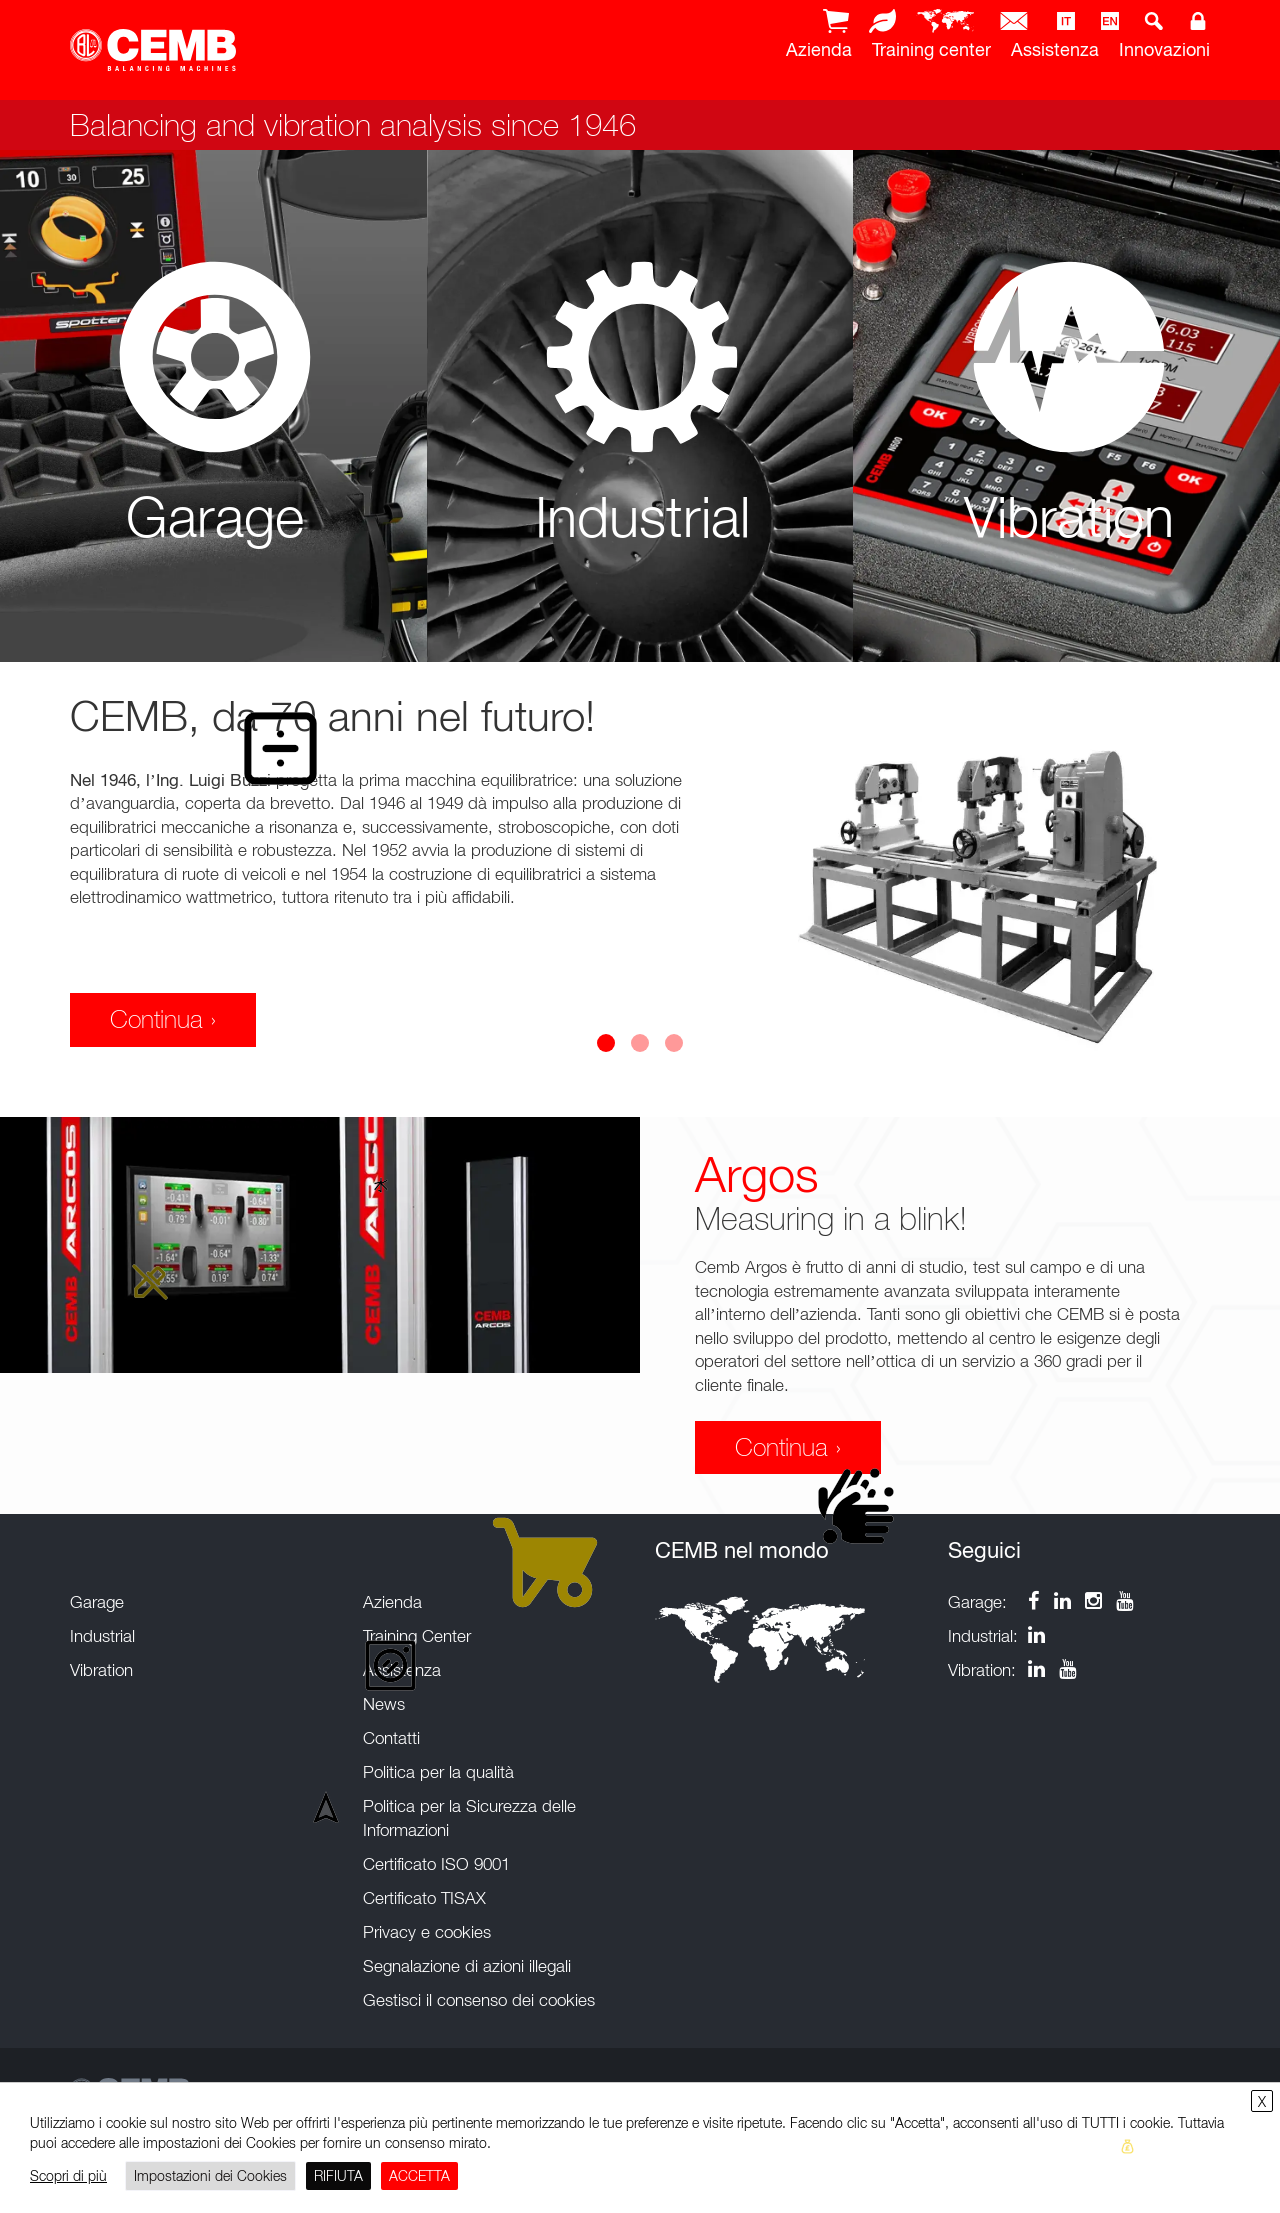 This screenshot has height=2213, width=1280. I want to click on wash hands reminder or hygiene indicator, so click(856, 1506).